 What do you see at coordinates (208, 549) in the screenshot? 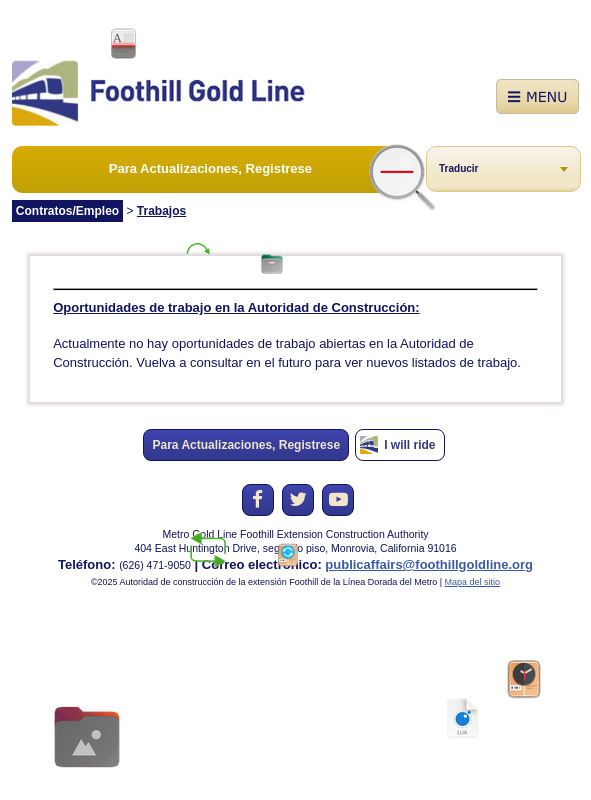
I see `sync or refresh mail inbox` at bounding box center [208, 549].